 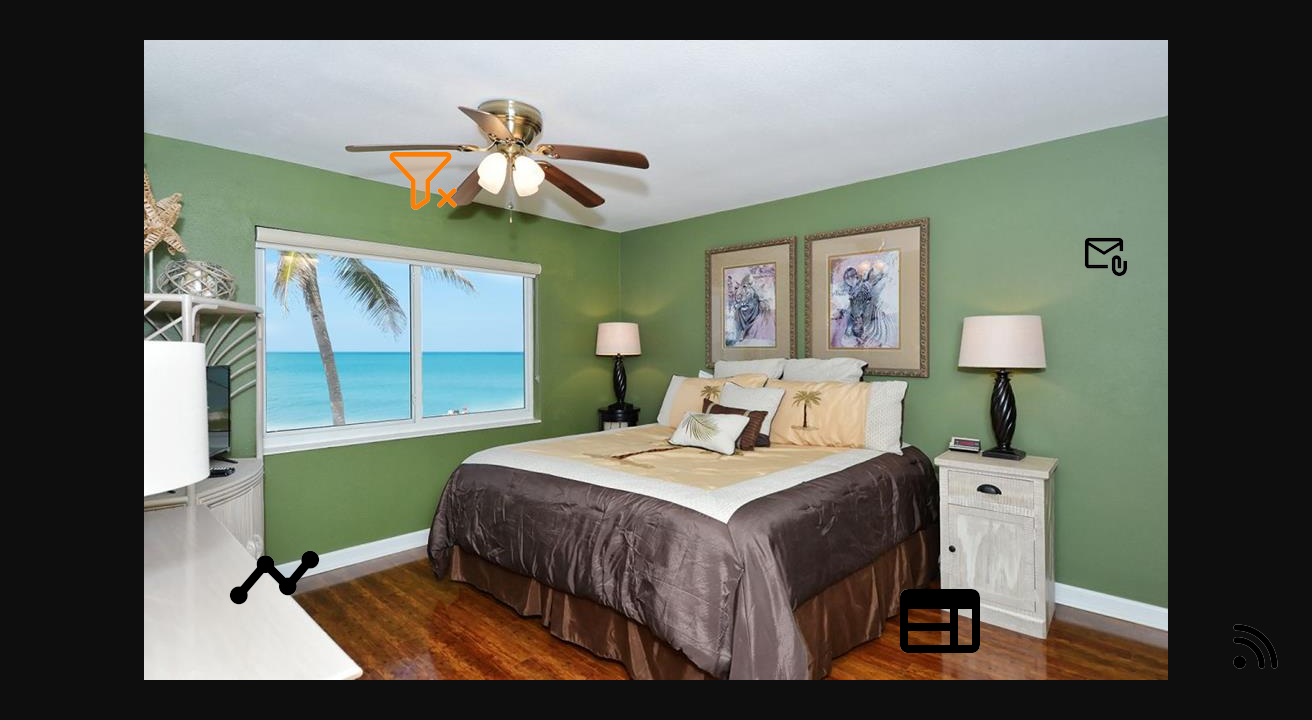 What do you see at coordinates (420, 178) in the screenshot?
I see `clear all active filters` at bounding box center [420, 178].